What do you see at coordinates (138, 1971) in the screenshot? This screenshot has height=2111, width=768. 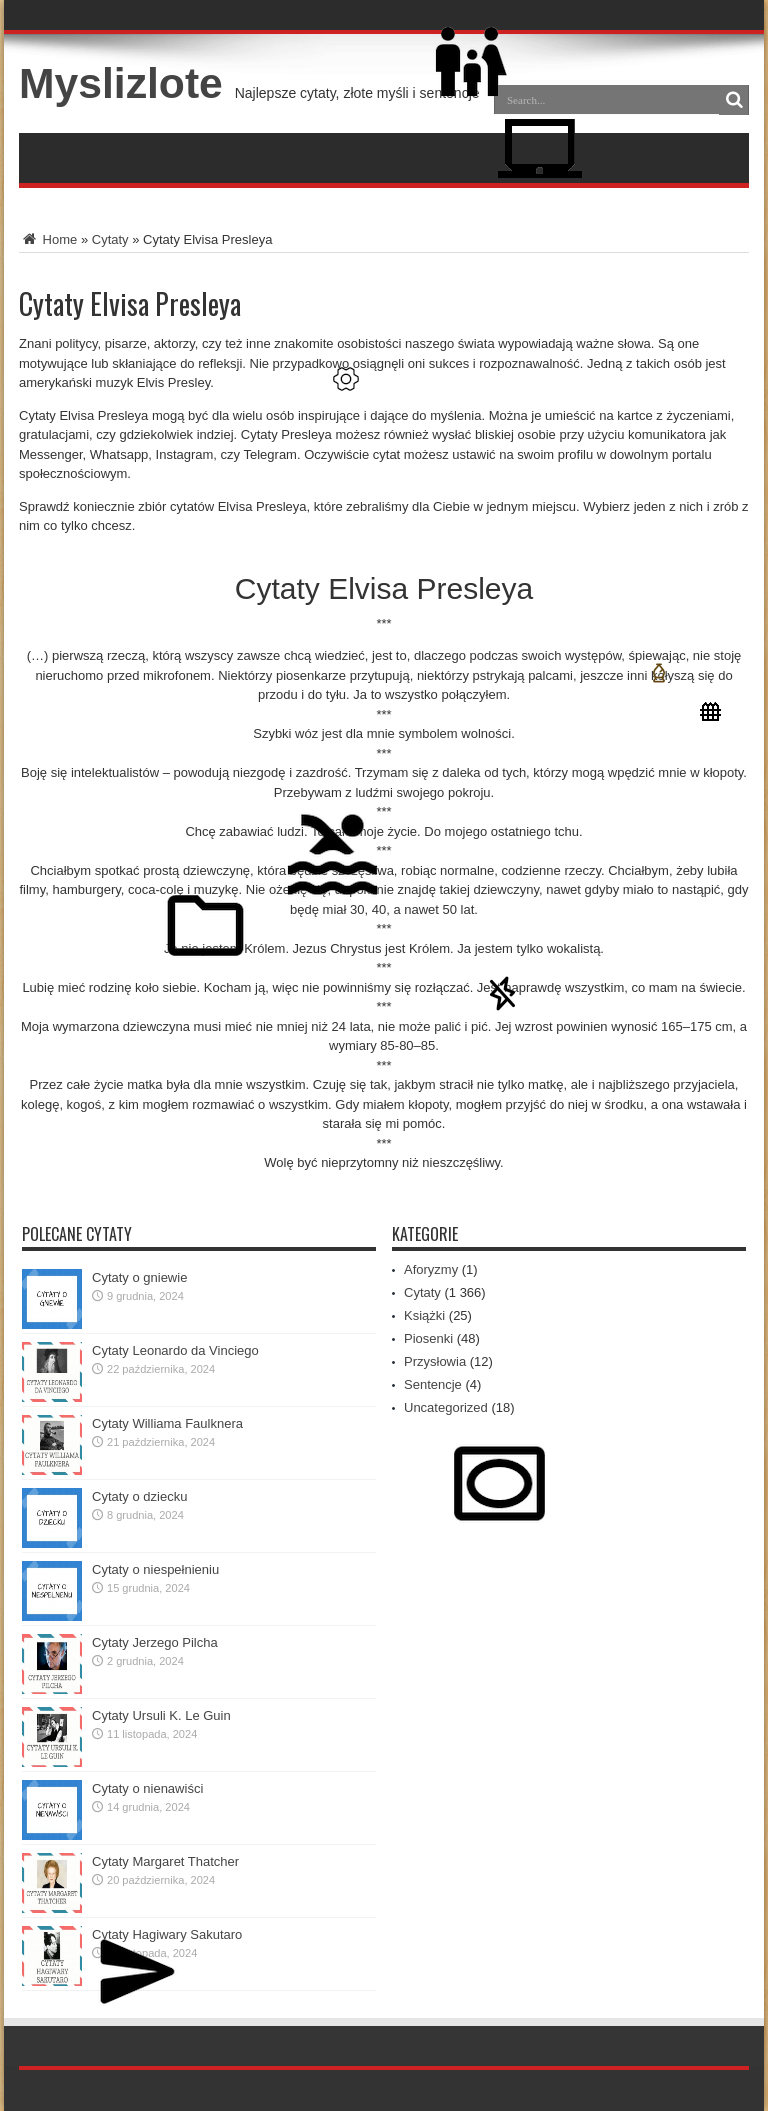 I see `send a message or submit content` at bounding box center [138, 1971].